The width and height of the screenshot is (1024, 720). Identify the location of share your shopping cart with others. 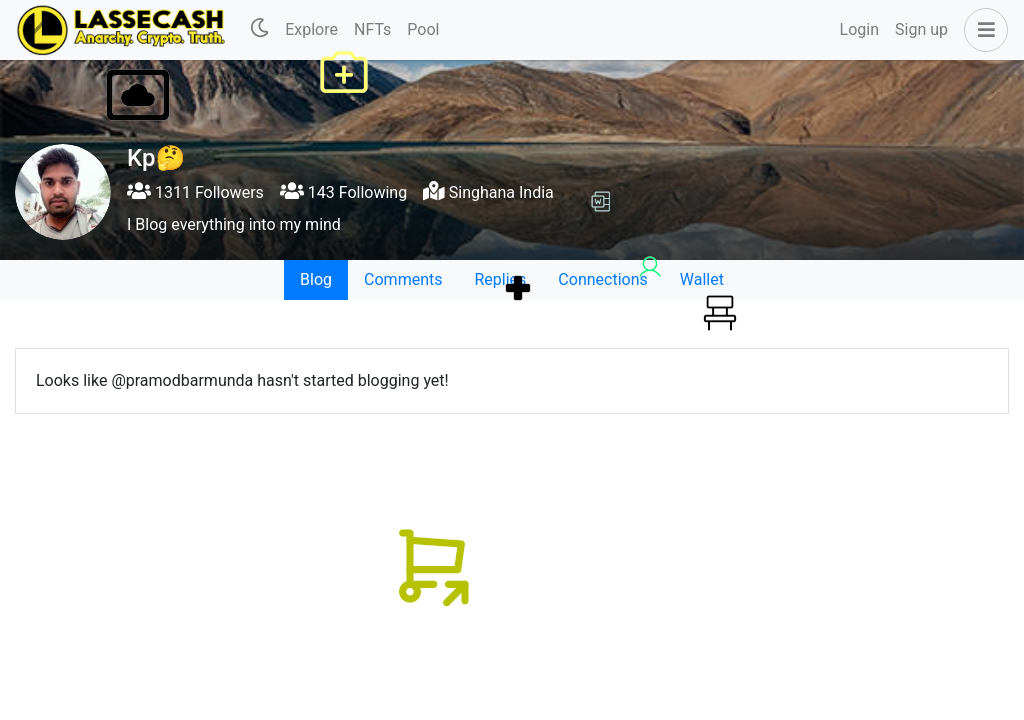
(432, 566).